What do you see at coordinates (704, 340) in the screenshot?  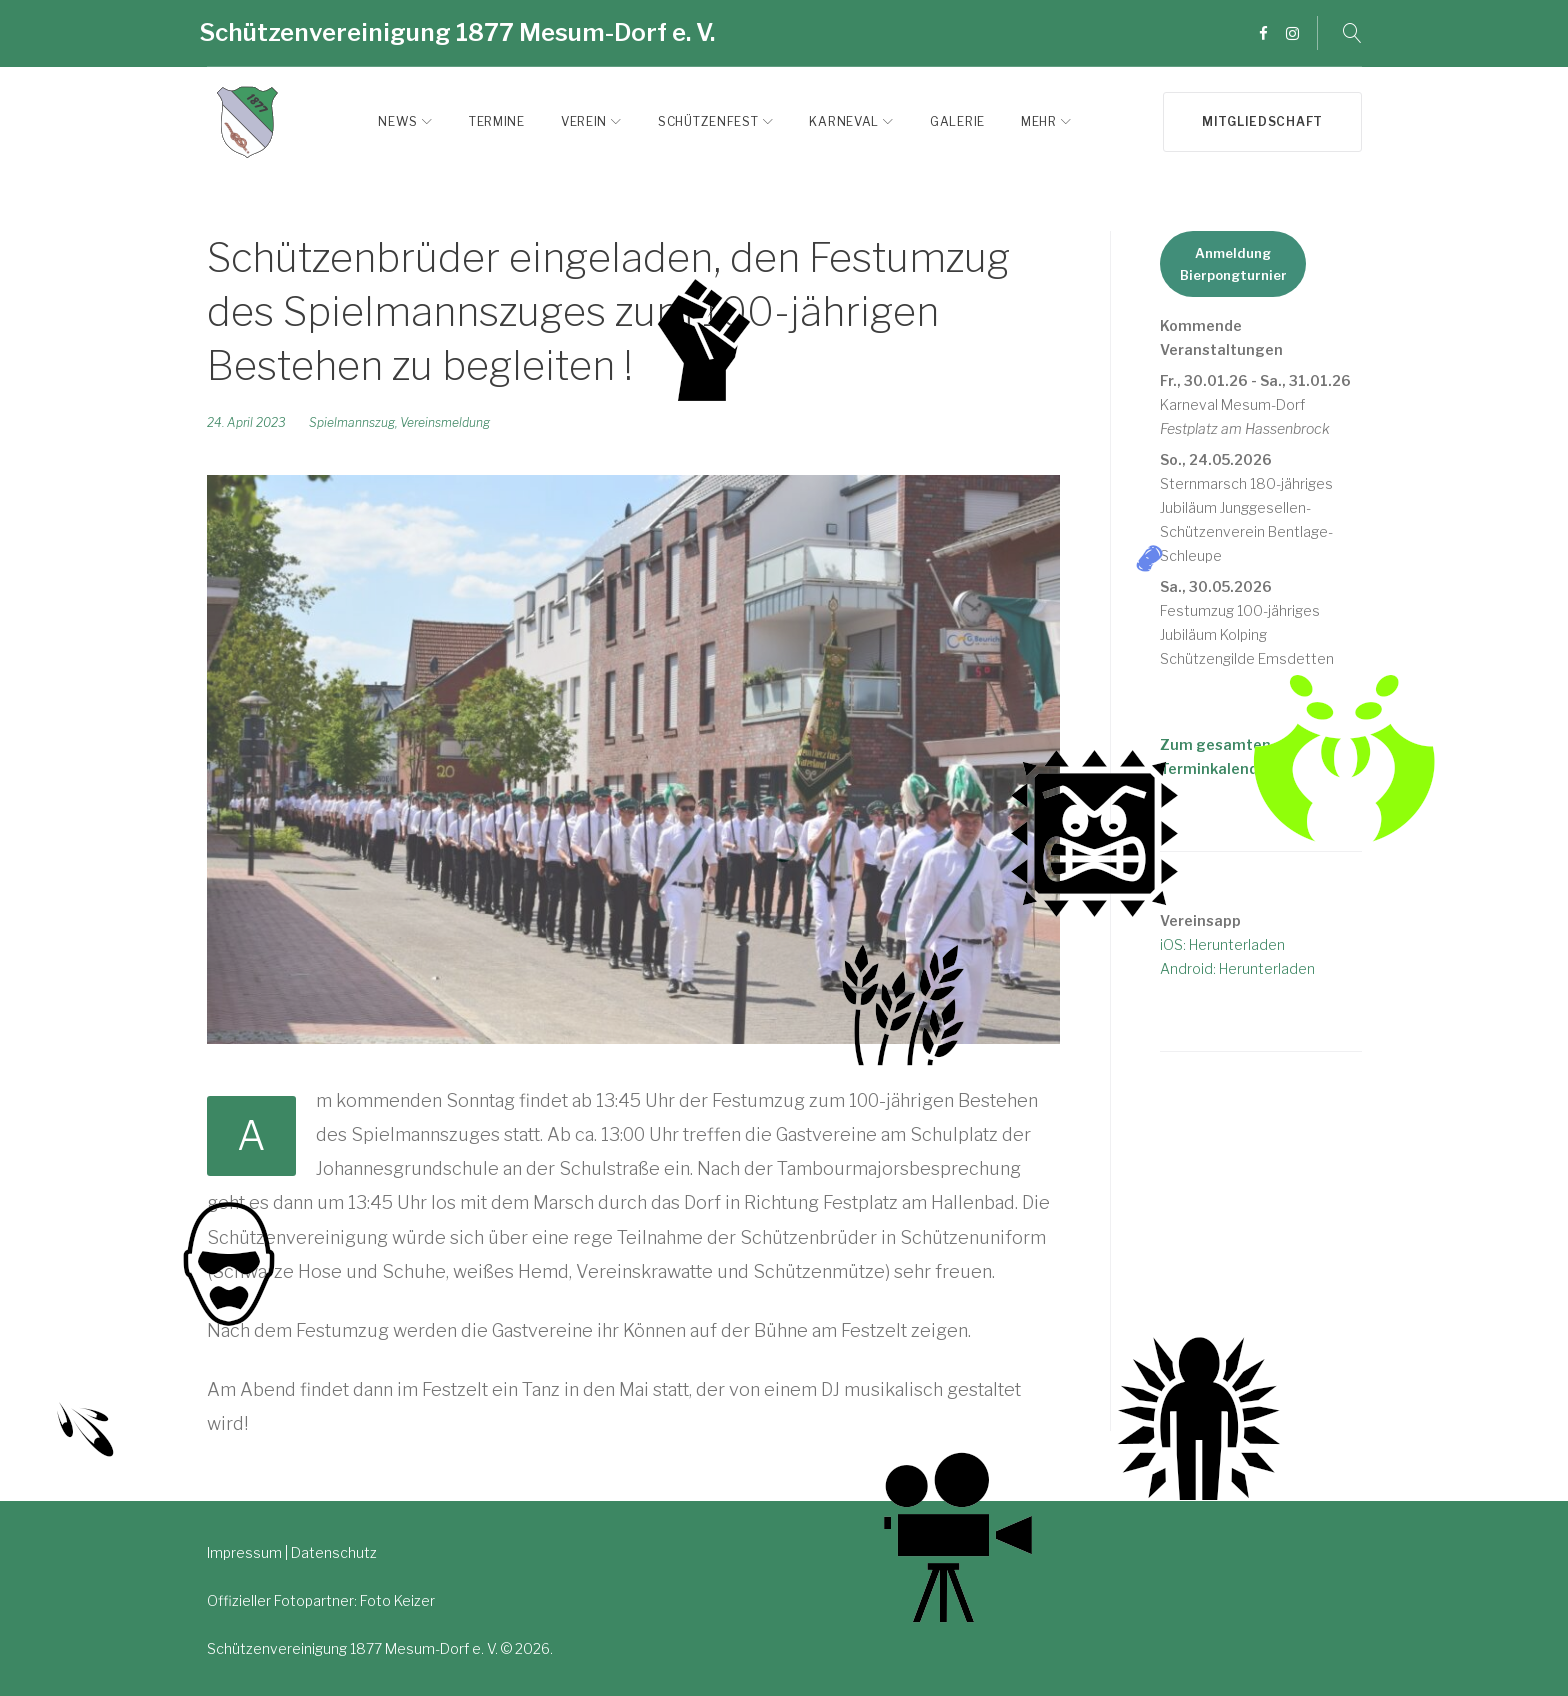 I see `indicates strength or power action in a game` at bounding box center [704, 340].